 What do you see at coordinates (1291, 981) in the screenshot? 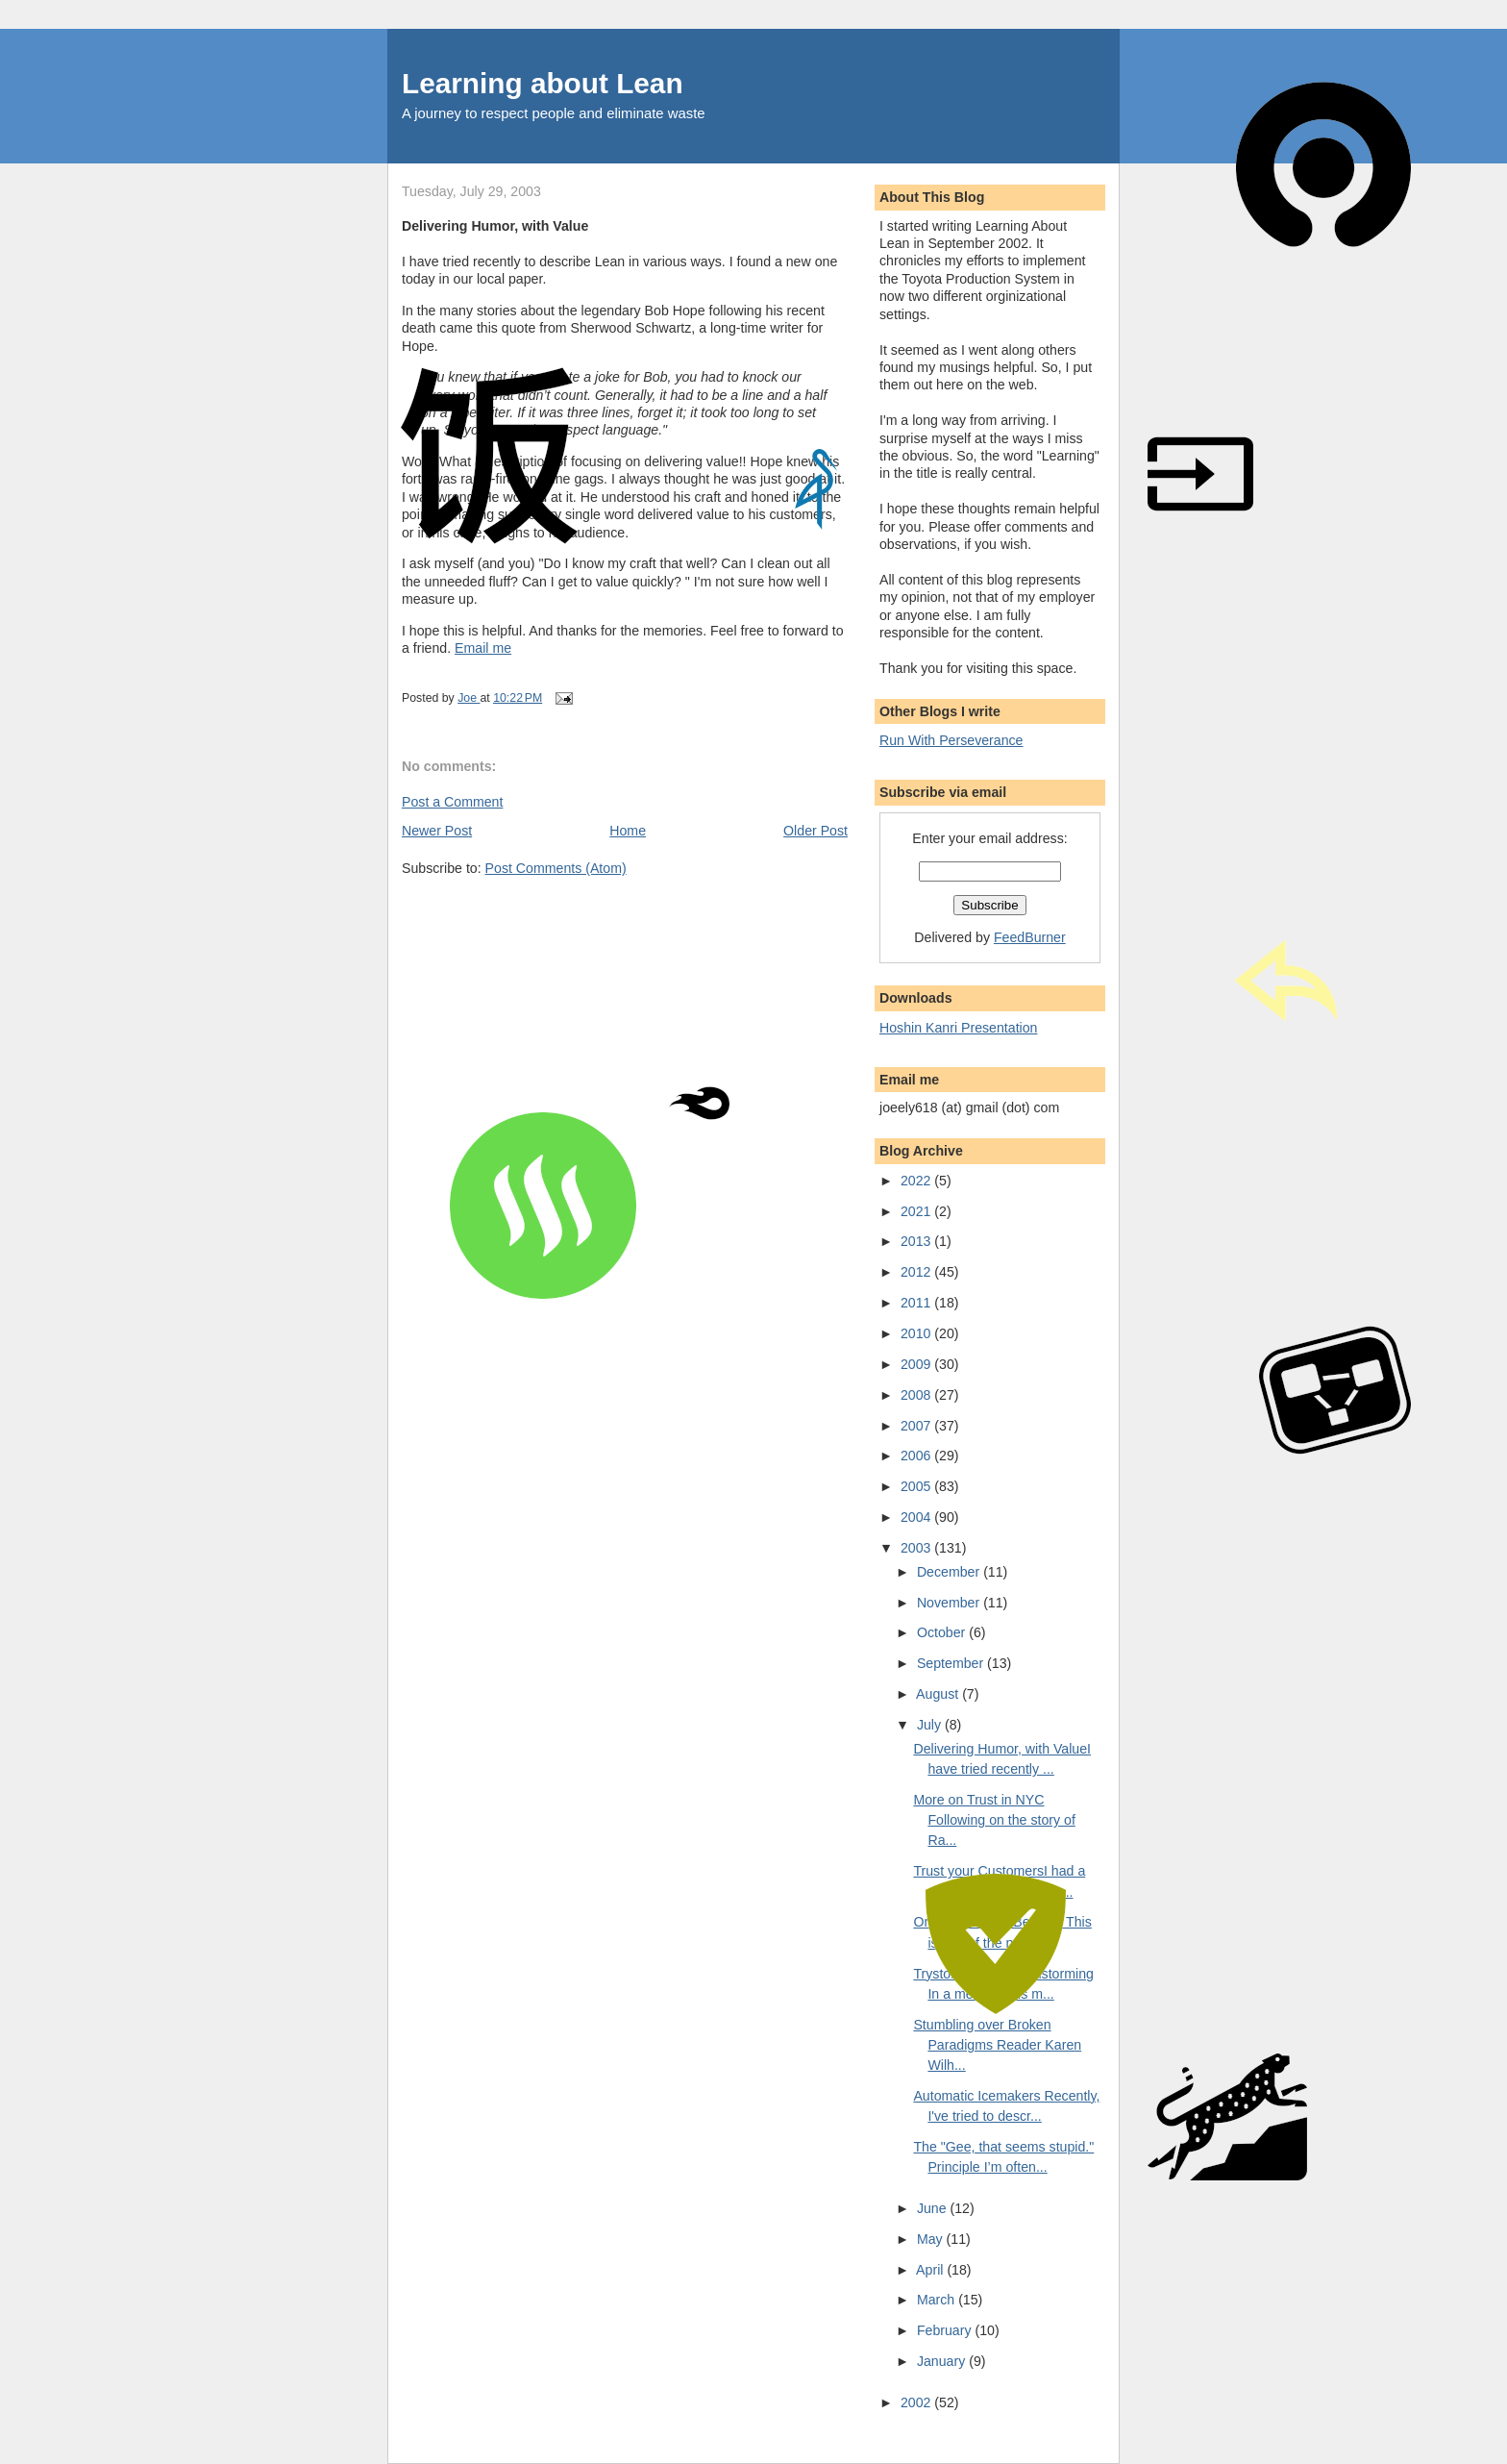
I see `reply to a message or email` at bounding box center [1291, 981].